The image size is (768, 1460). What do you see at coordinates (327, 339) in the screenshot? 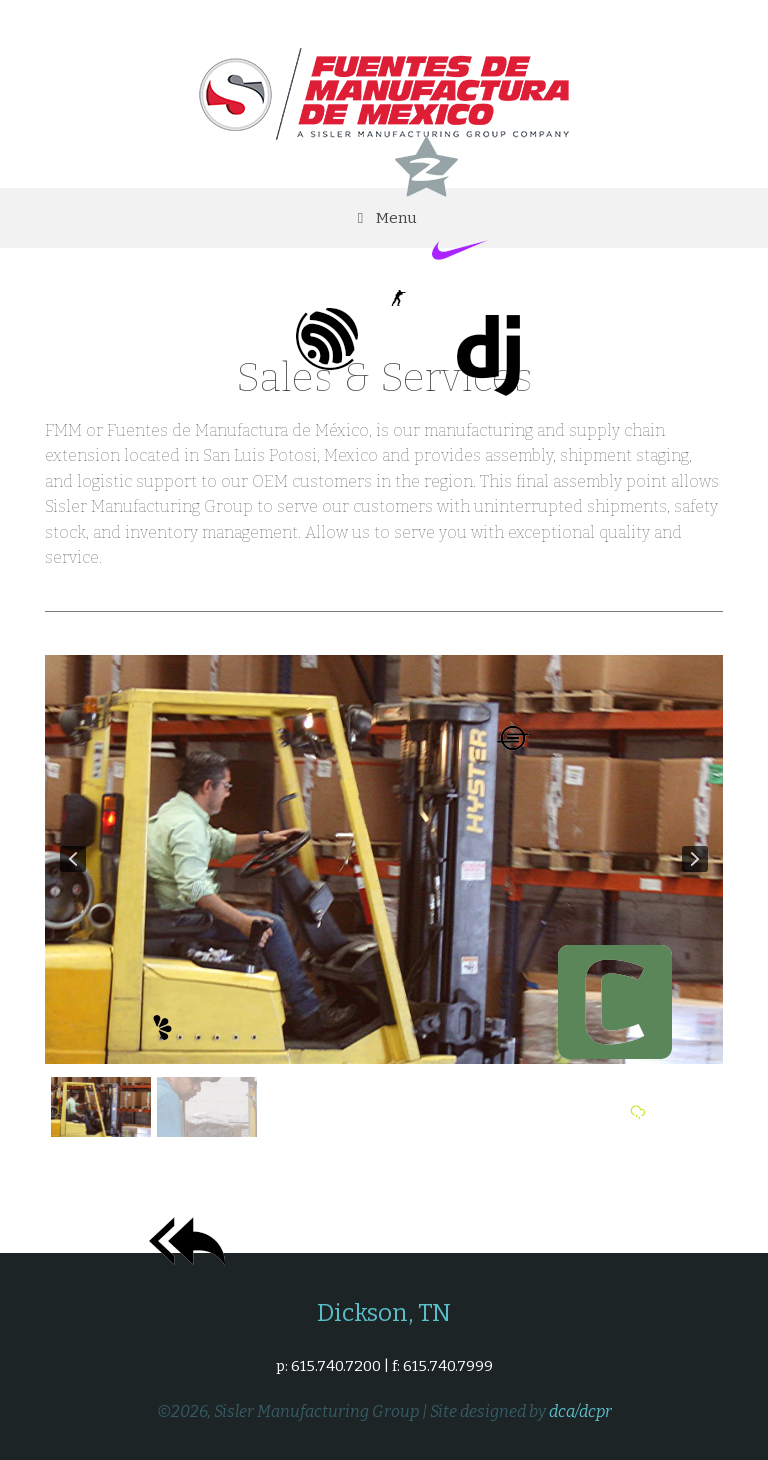
I see `espressif systems company logo` at bounding box center [327, 339].